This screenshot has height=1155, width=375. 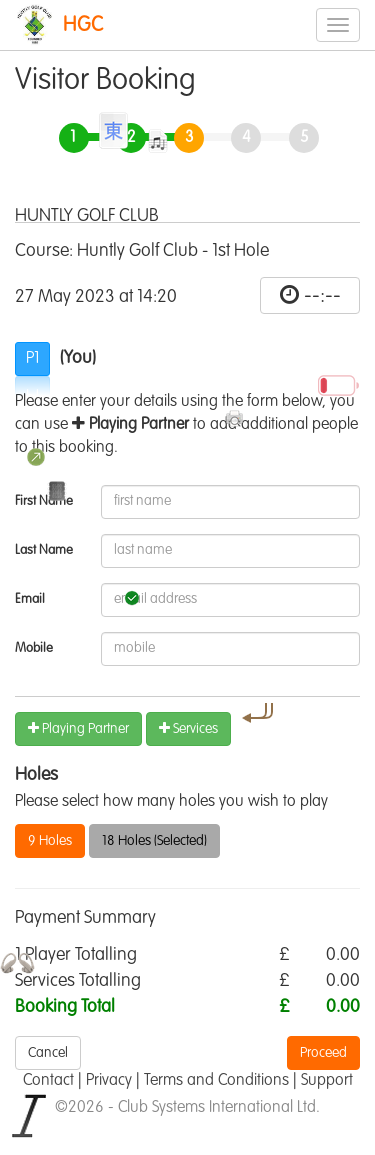 I want to click on reply to all recipients of an email, so click(x=257, y=711).